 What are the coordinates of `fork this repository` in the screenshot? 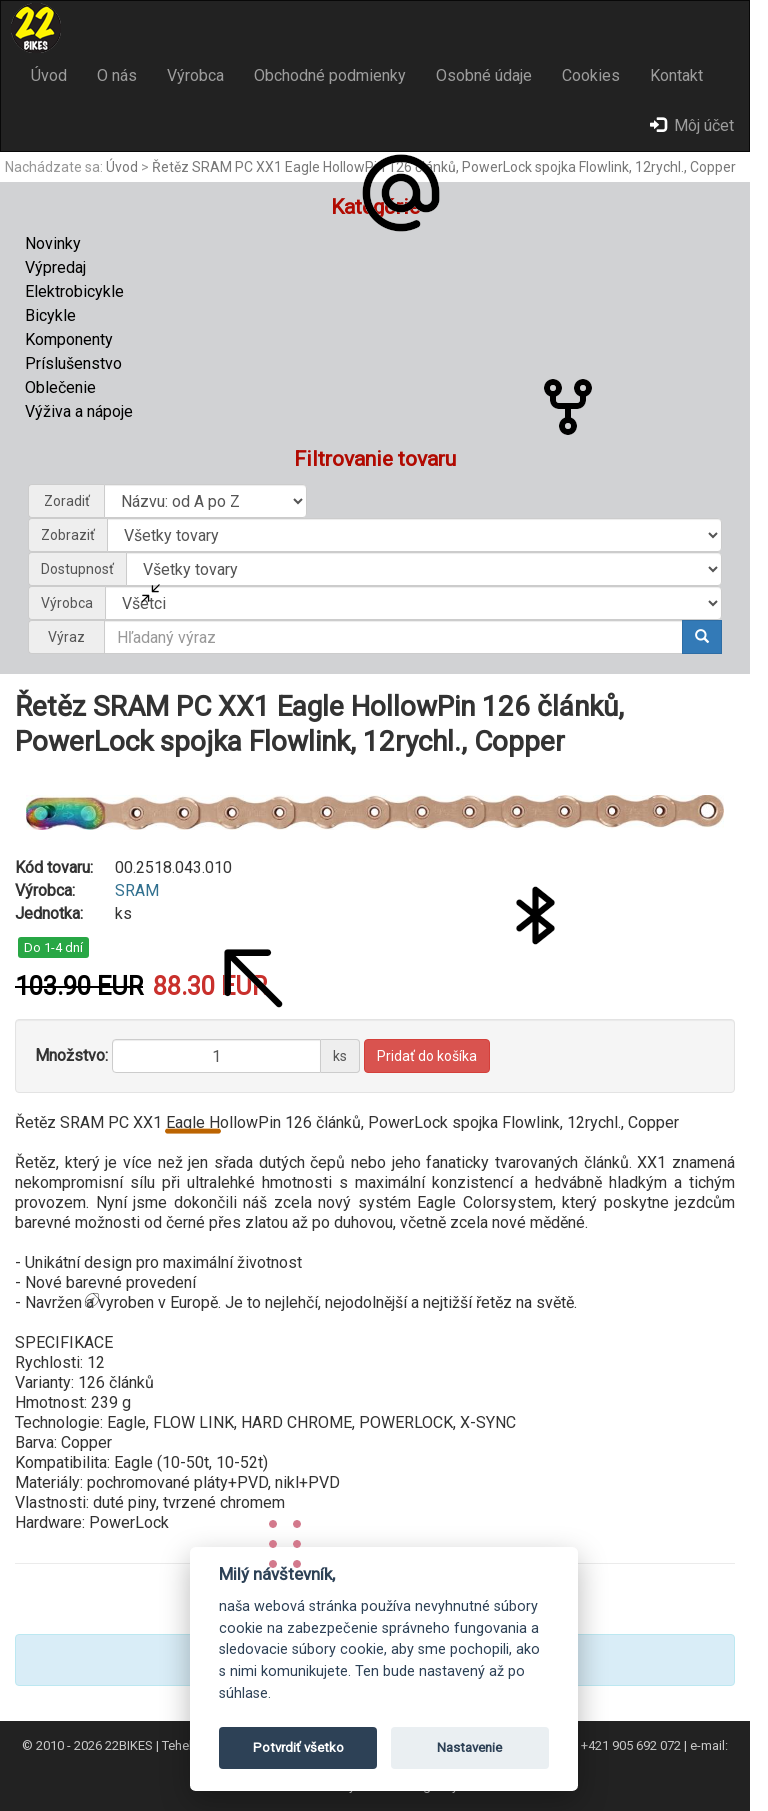 It's located at (568, 407).